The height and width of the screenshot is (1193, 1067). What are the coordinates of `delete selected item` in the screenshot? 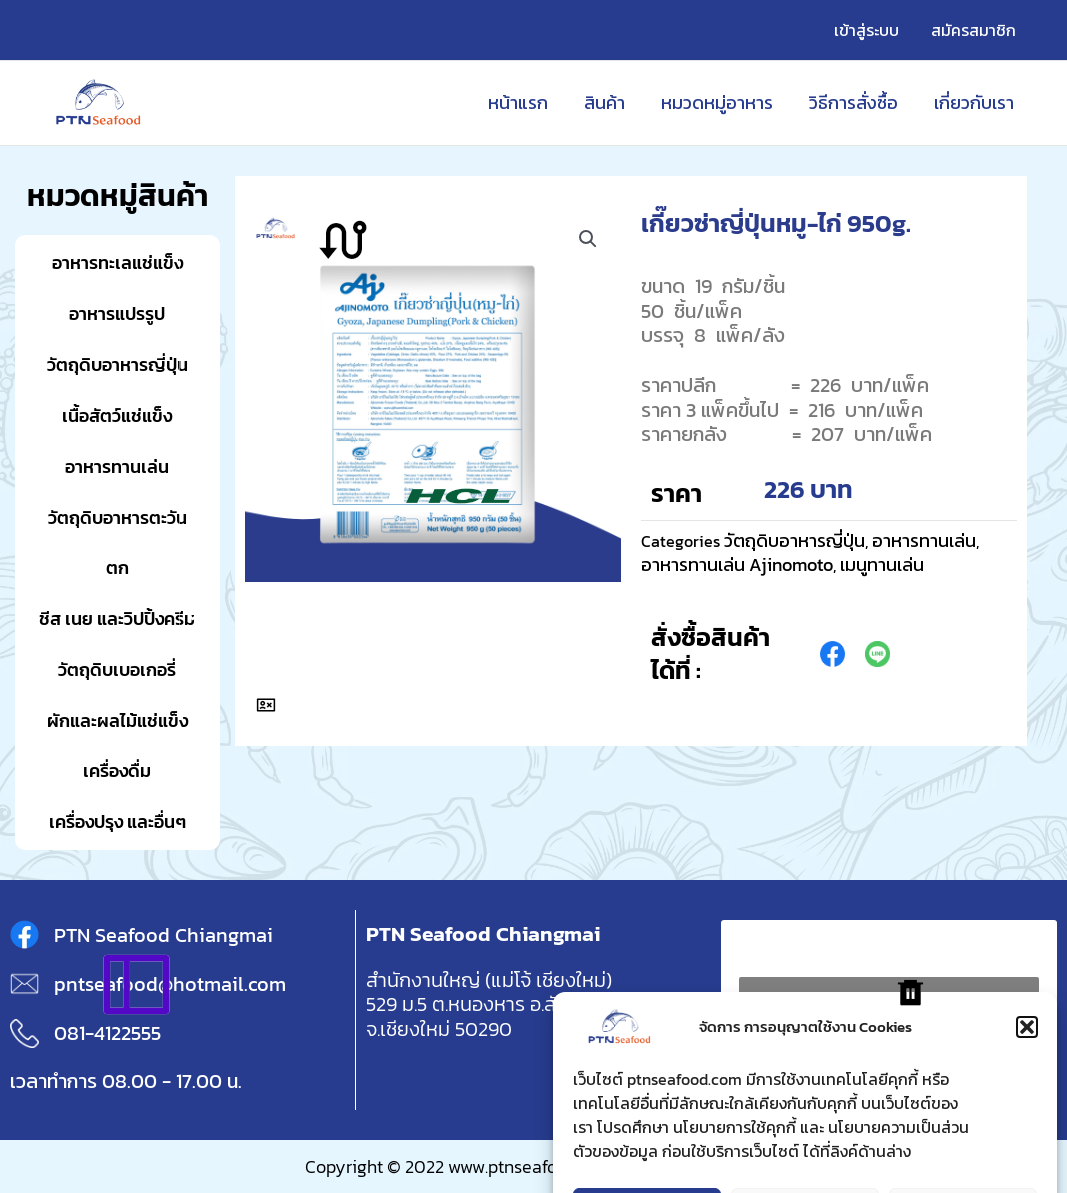 It's located at (910, 992).